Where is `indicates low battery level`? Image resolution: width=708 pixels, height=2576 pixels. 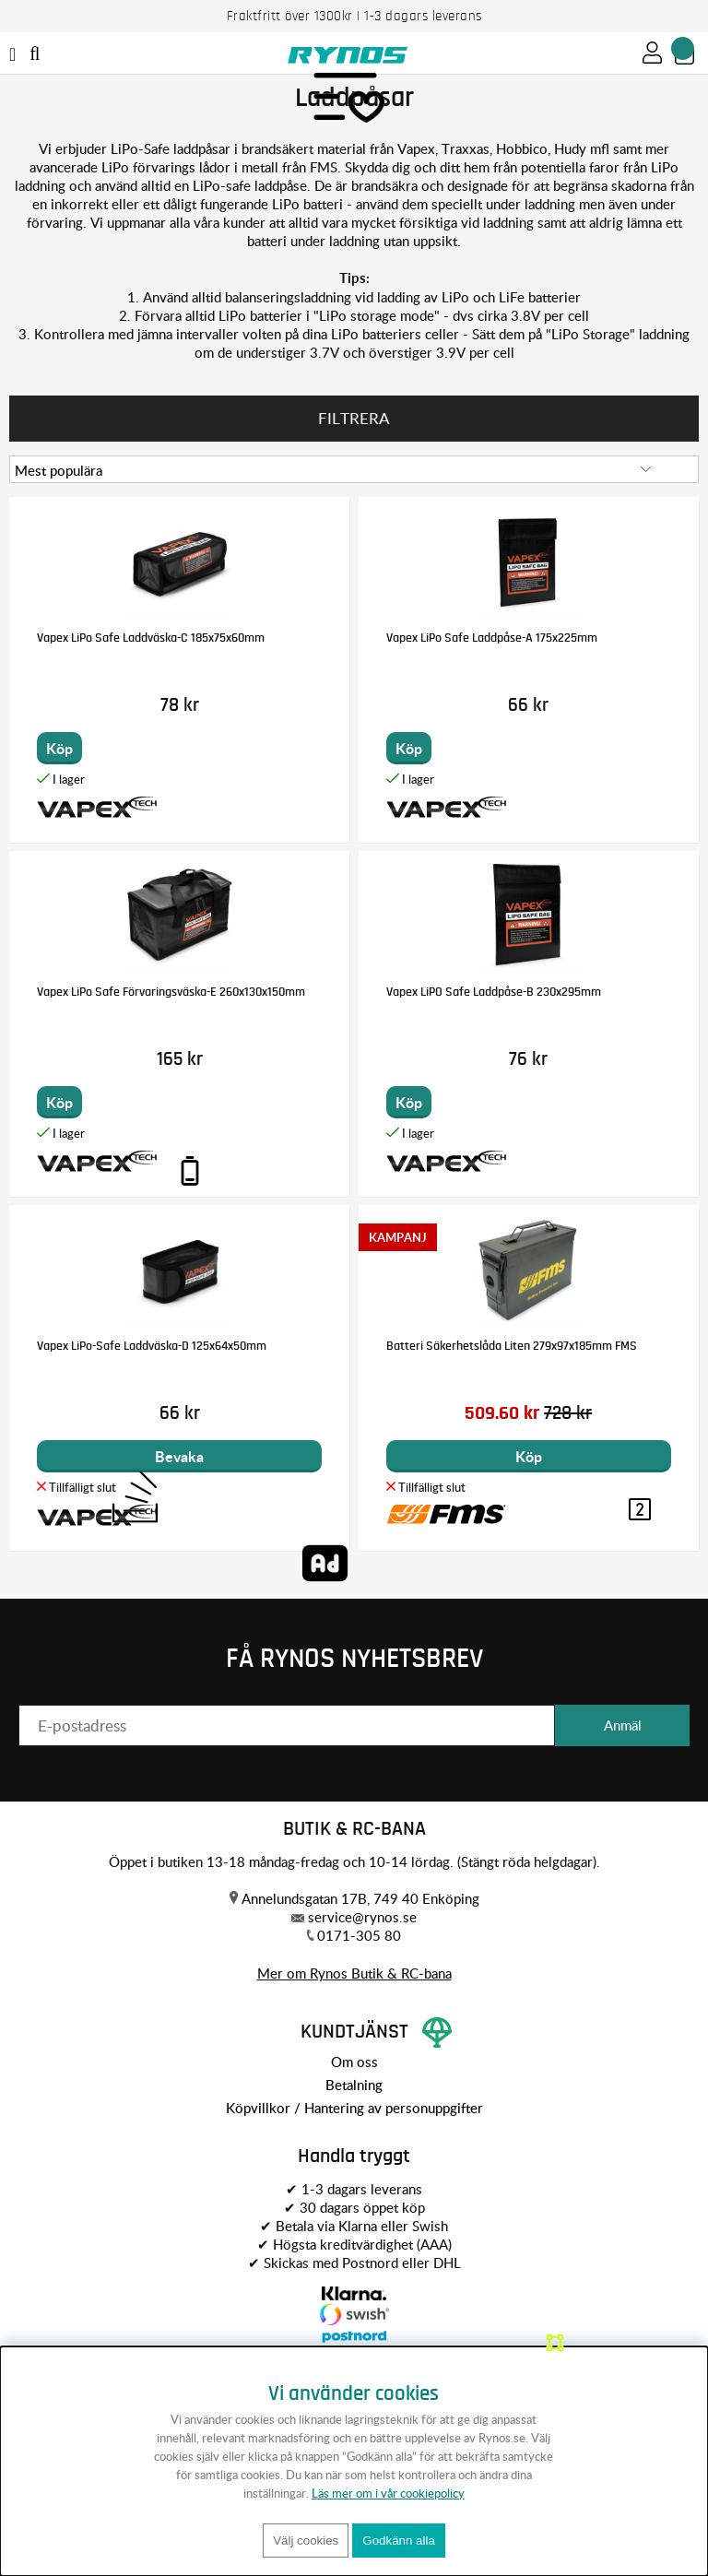
indicates low battery level is located at coordinates (190, 1171).